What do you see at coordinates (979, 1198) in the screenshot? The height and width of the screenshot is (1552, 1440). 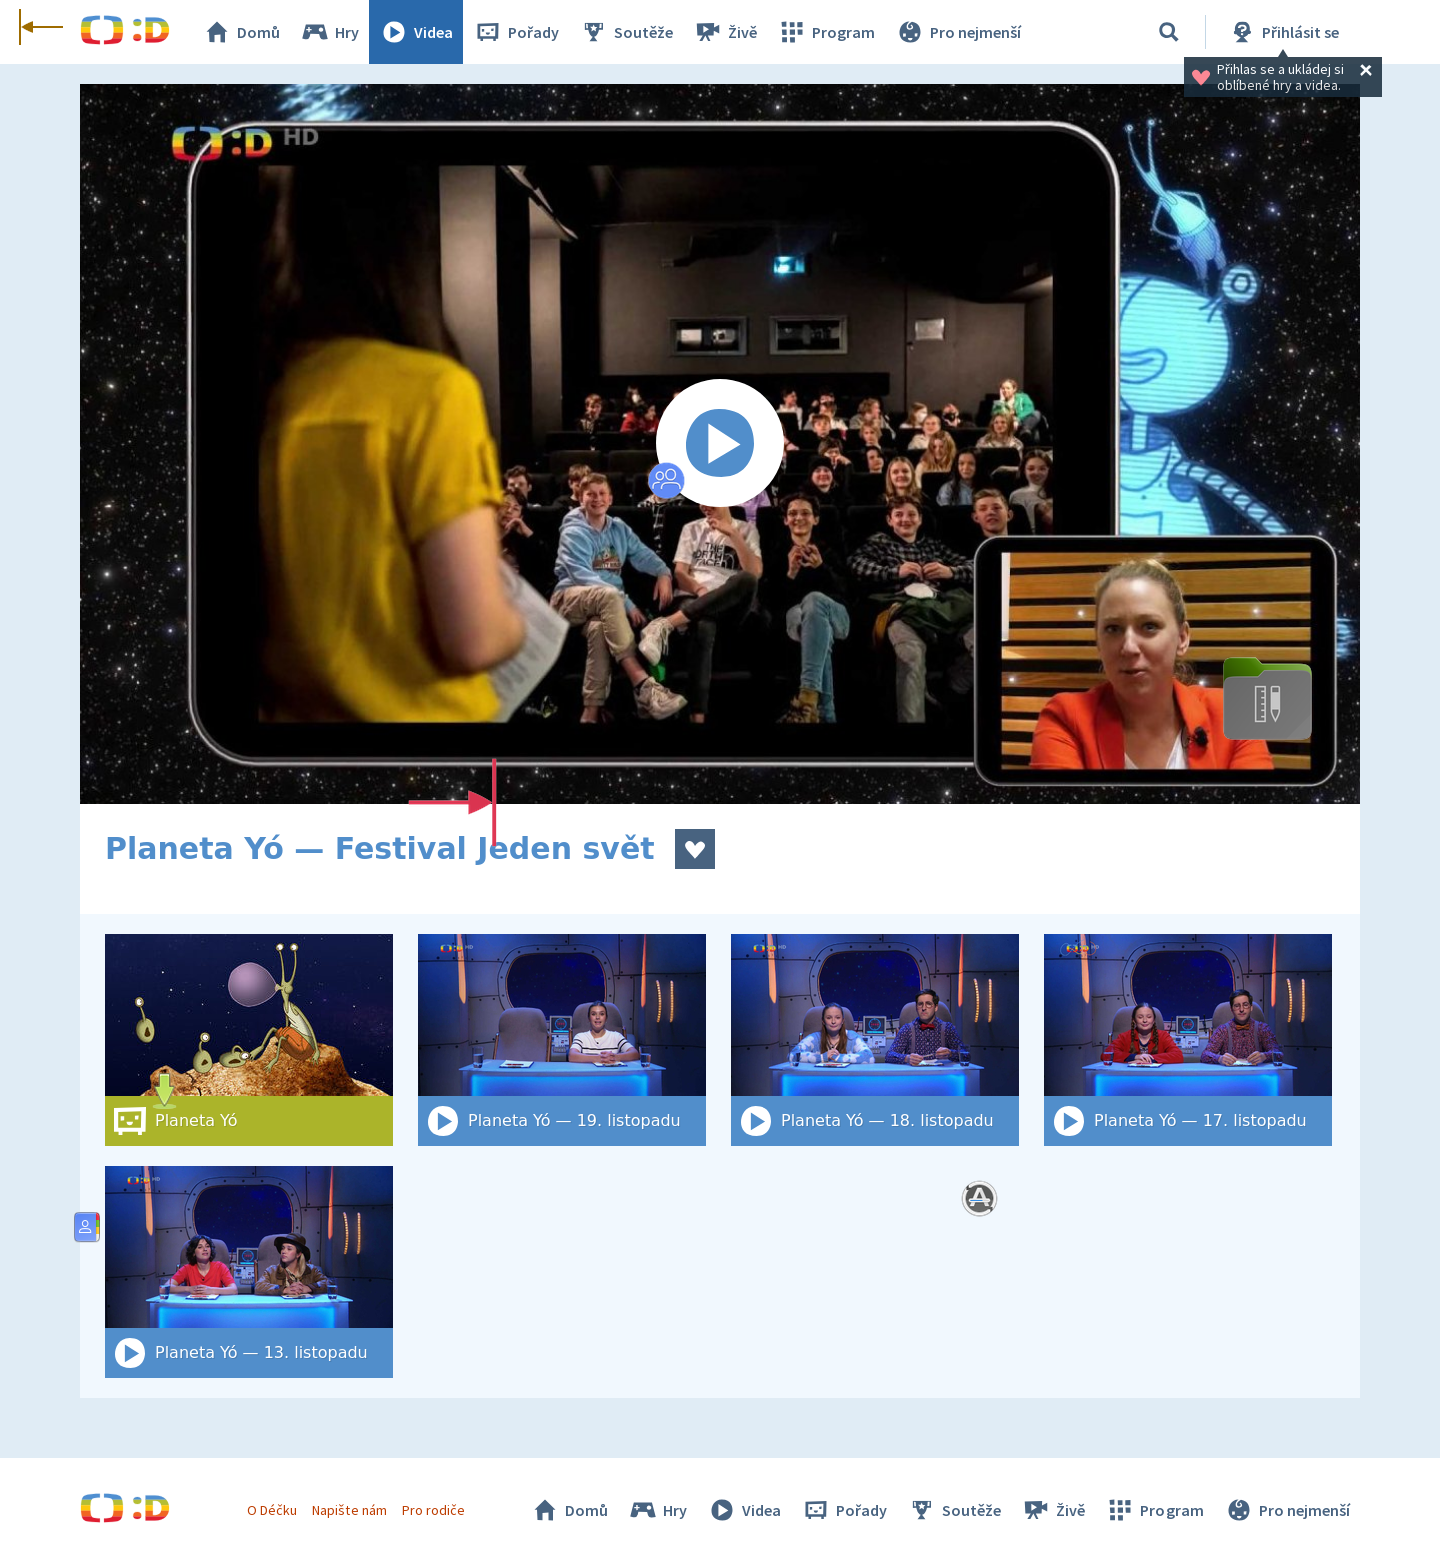 I see `open the software updater application` at bounding box center [979, 1198].